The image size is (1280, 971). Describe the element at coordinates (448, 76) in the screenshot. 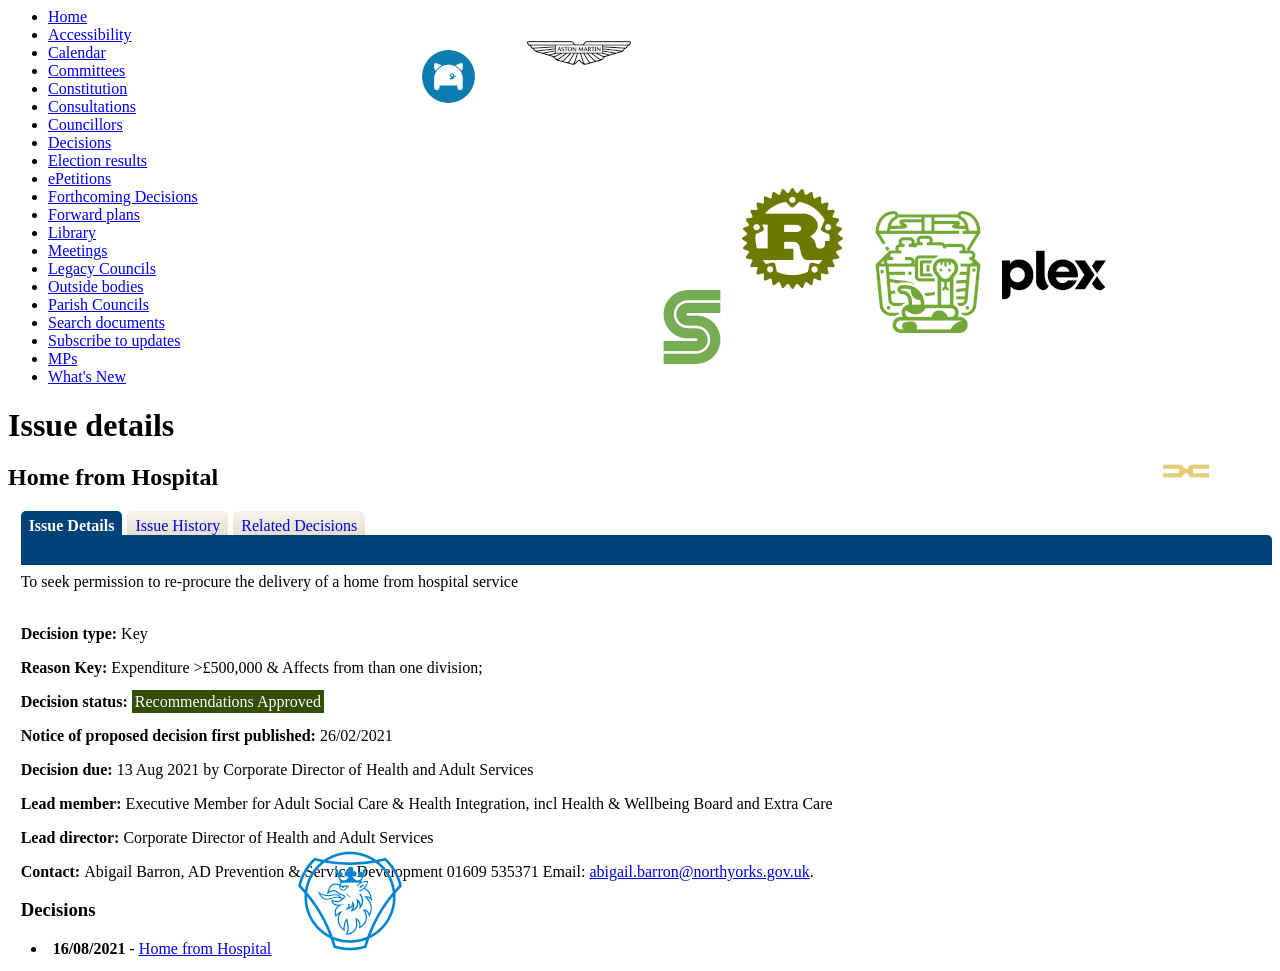

I see `visit porkbun domain registrar website` at that location.